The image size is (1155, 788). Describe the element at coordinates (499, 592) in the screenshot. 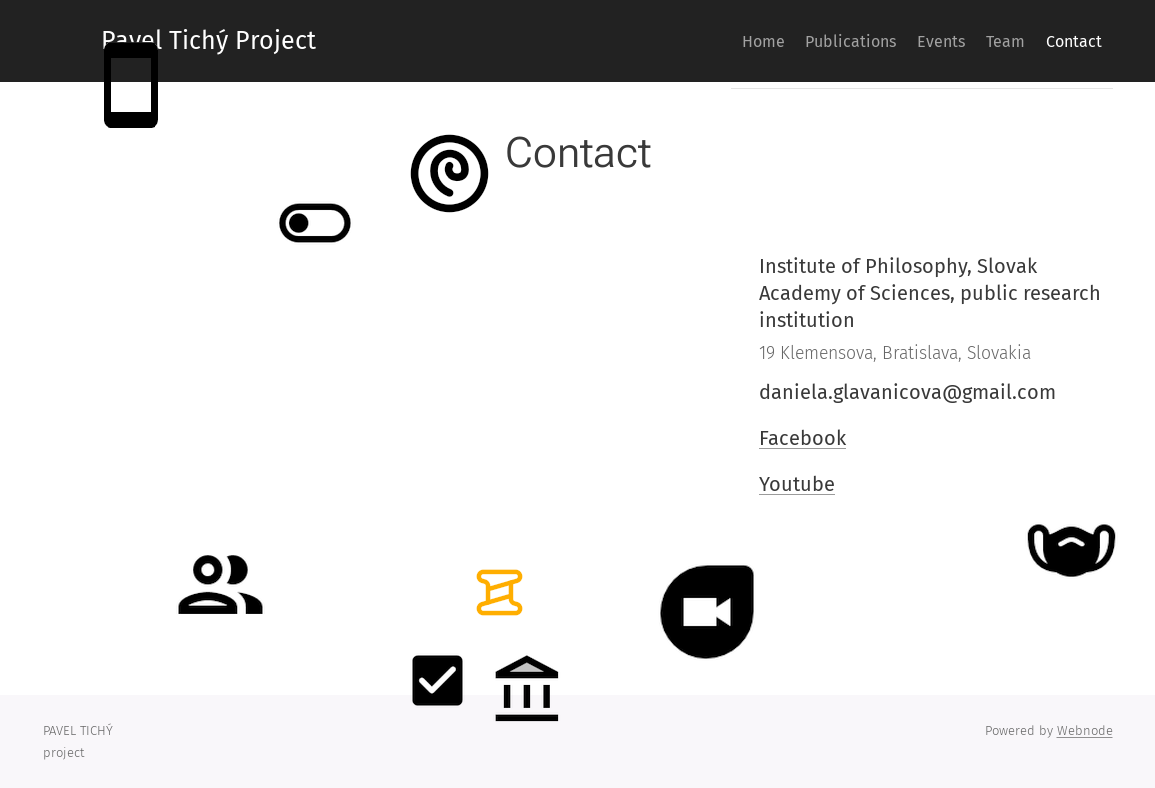

I see `thread or sewing-related tools` at that location.